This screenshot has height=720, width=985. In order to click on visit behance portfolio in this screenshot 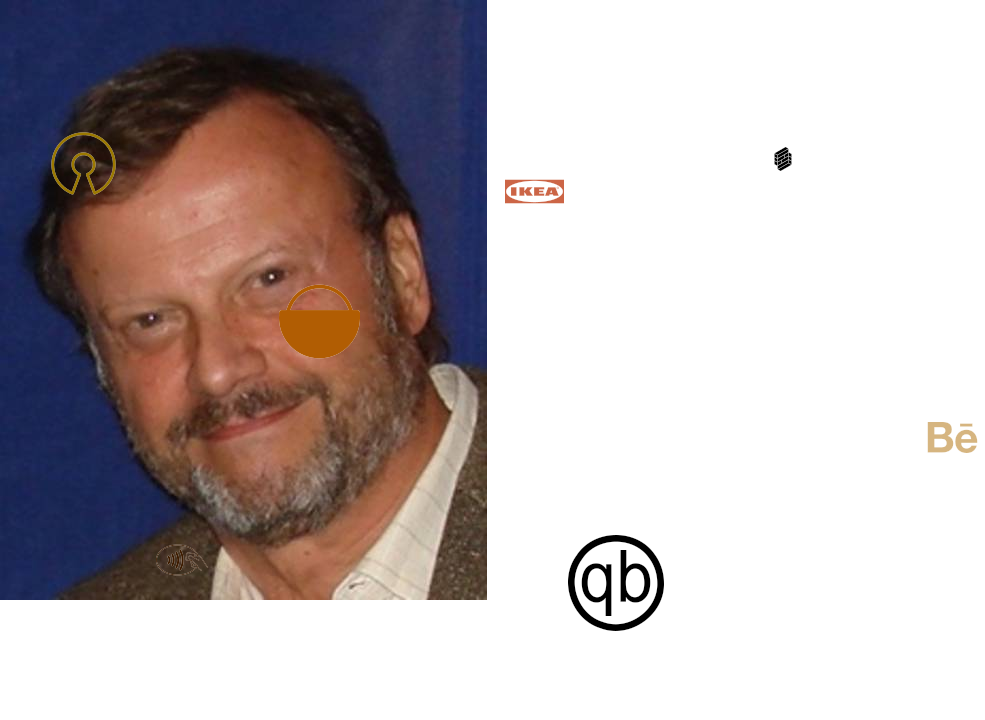, I will do `click(952, 437)`.